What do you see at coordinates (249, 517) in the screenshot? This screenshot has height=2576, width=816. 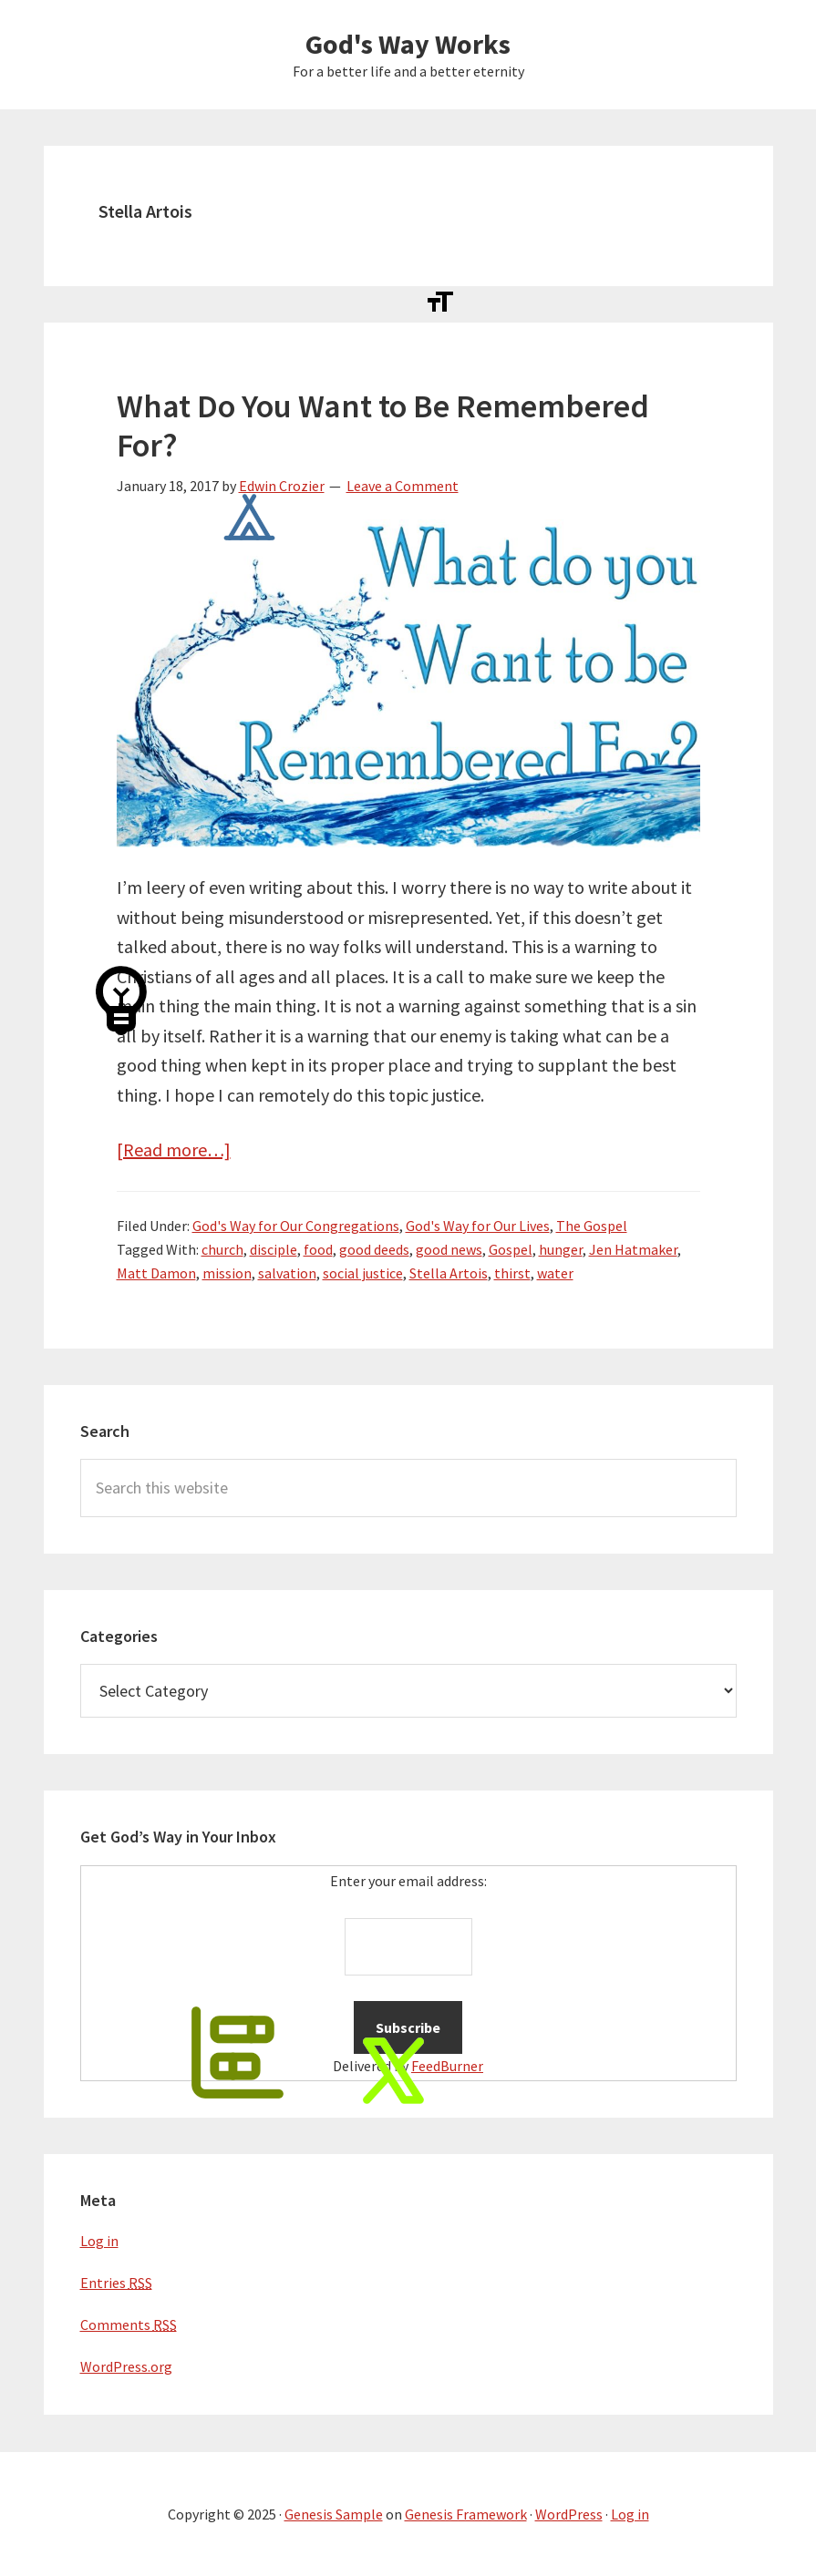 I see `view camping or outdoor locations` at bounding box center [249, 517].